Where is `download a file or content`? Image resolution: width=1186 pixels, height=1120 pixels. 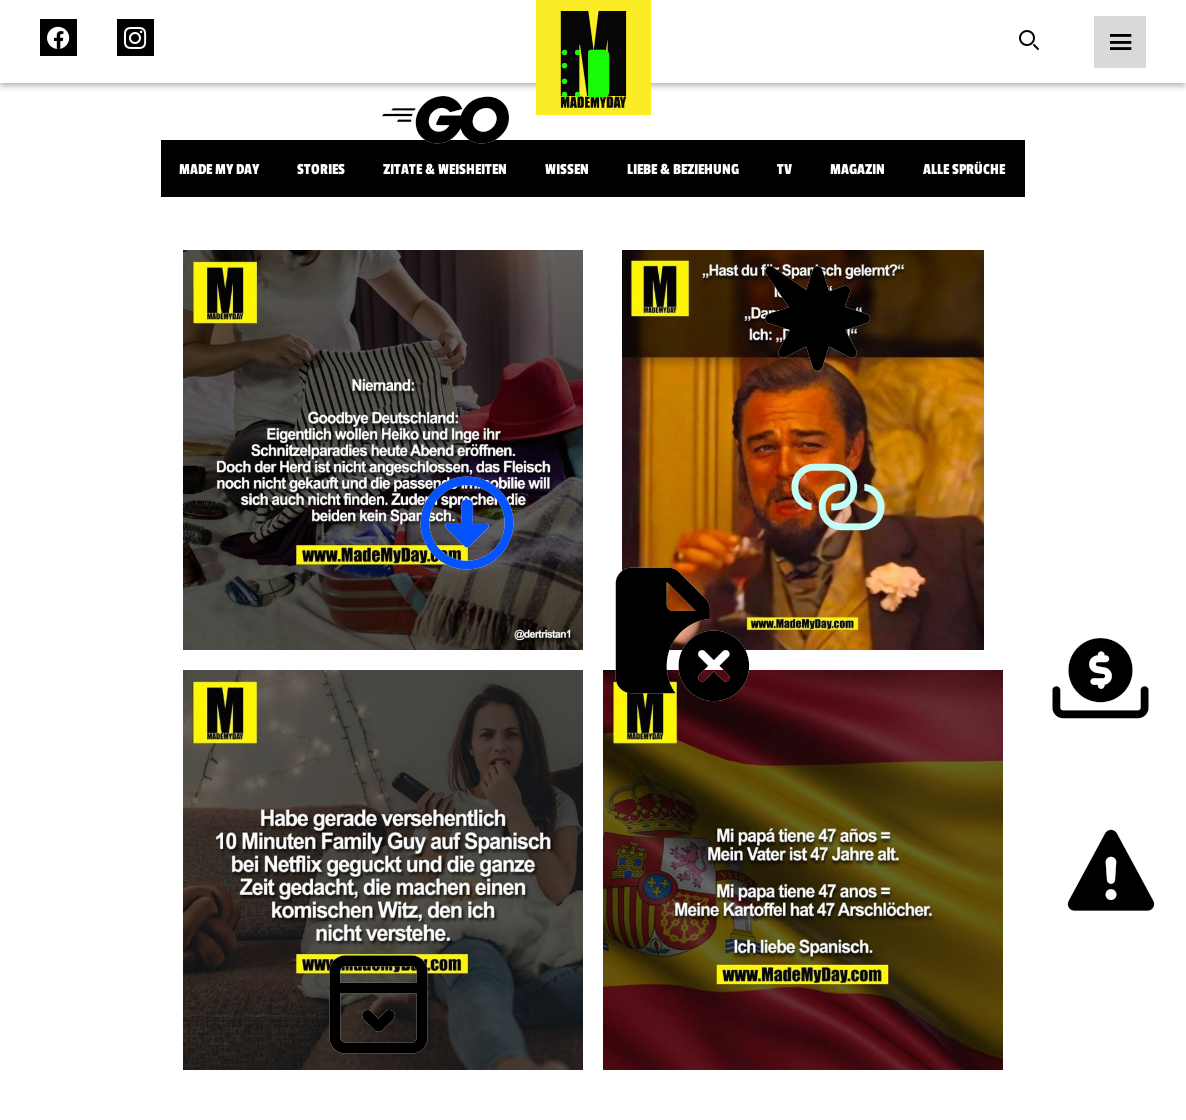
download a file or content is located at coordinates (467, 523).